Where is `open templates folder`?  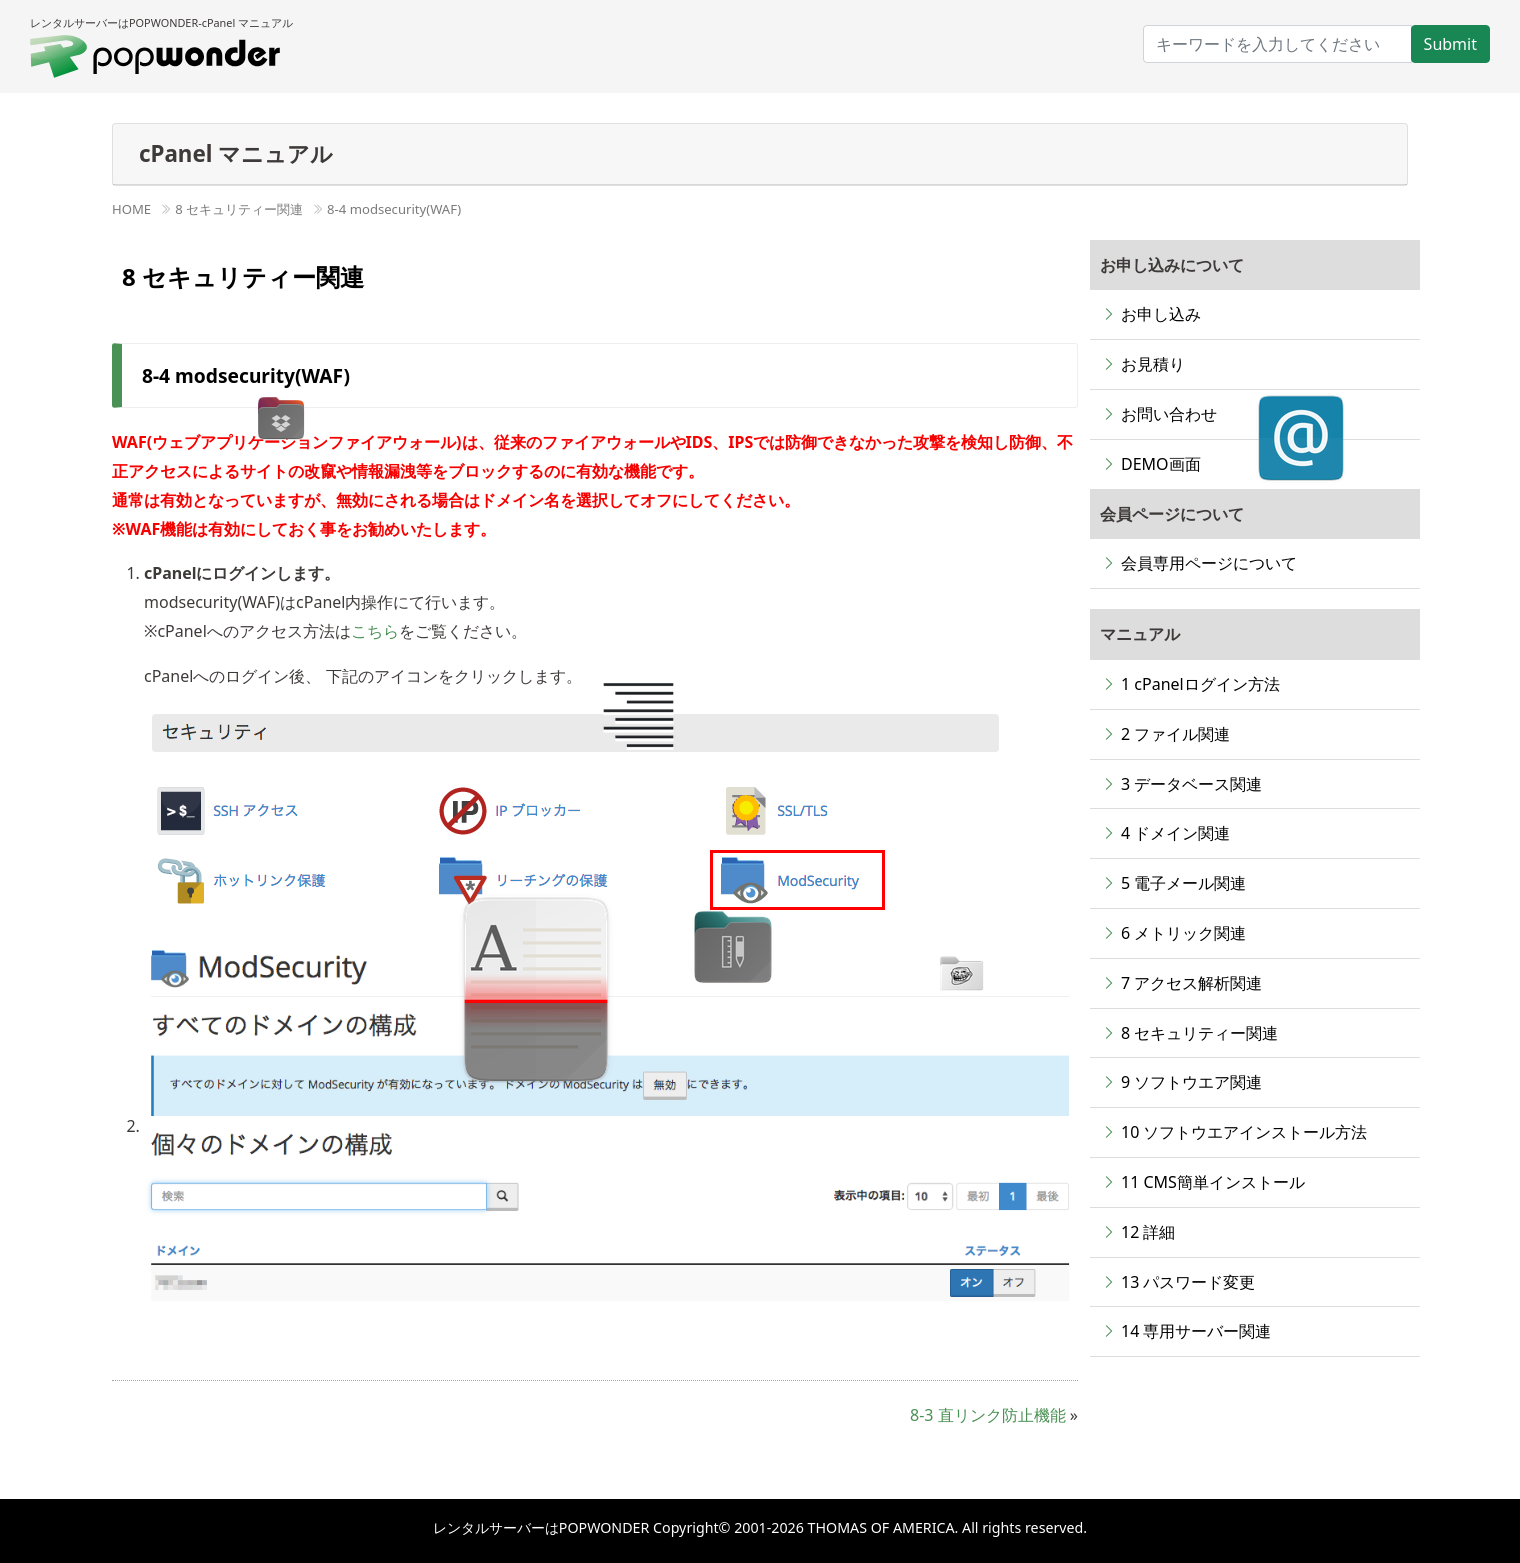
open templates folder is located at coordinates (733, 947).